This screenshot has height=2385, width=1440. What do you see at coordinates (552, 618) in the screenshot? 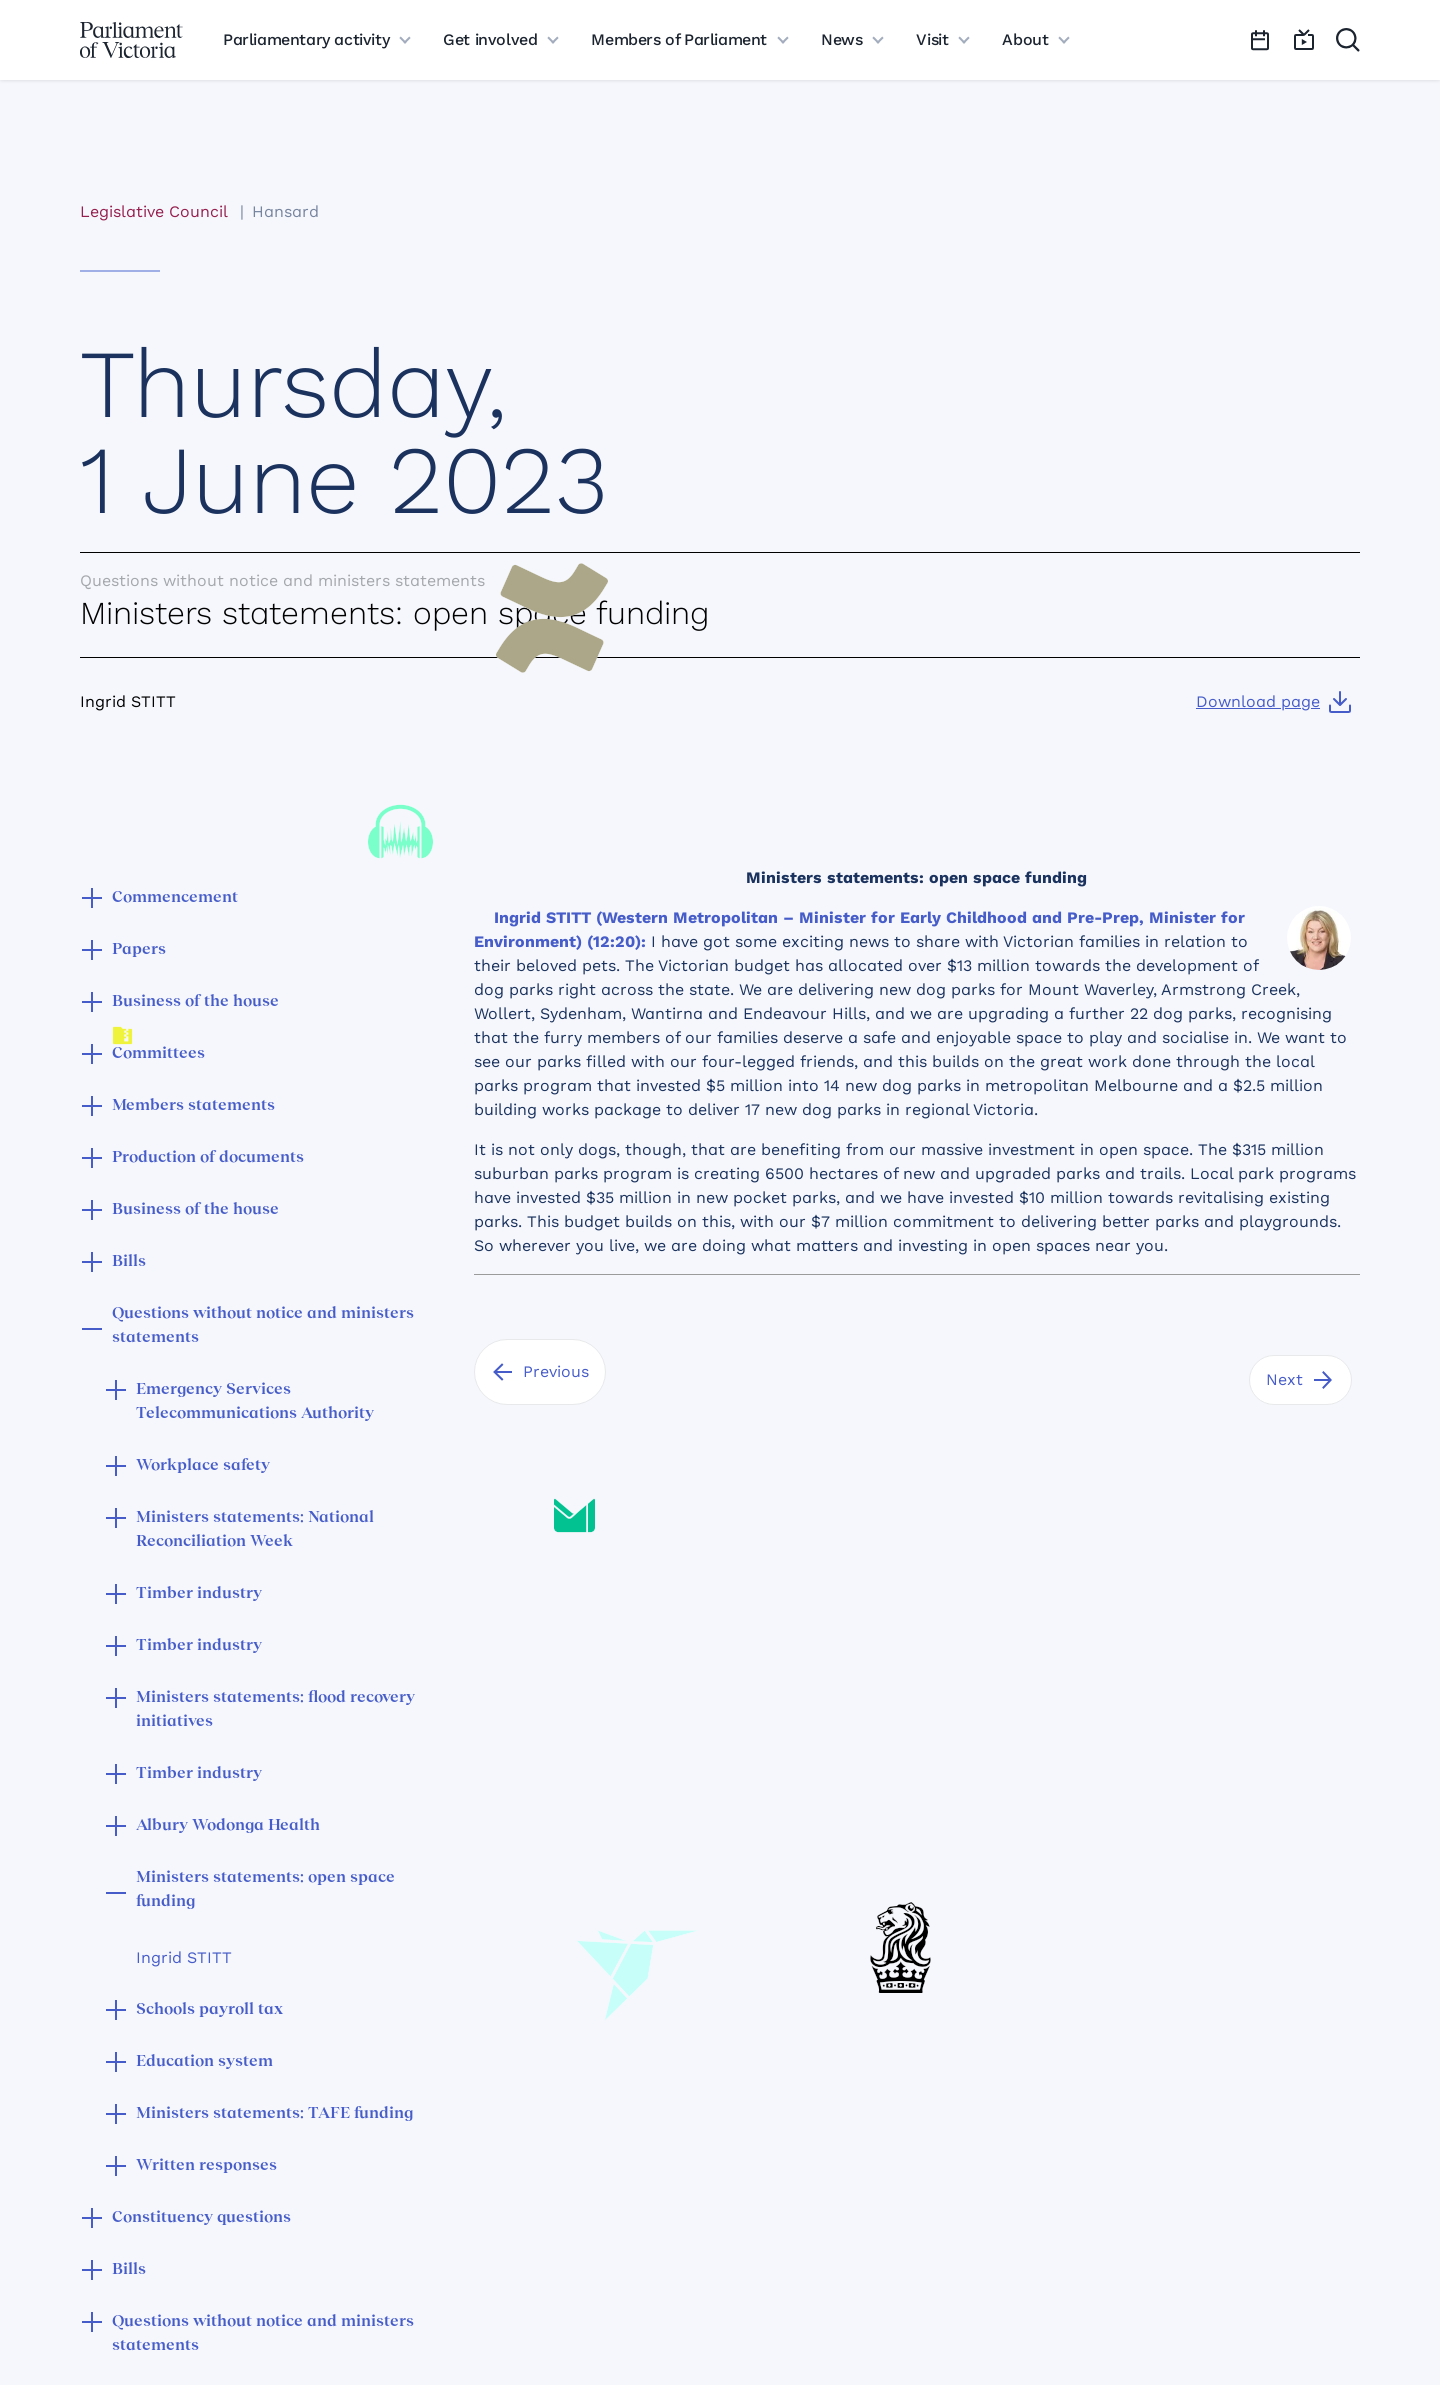
I see `open Confluence workspace` at bounding box center [552, 618].